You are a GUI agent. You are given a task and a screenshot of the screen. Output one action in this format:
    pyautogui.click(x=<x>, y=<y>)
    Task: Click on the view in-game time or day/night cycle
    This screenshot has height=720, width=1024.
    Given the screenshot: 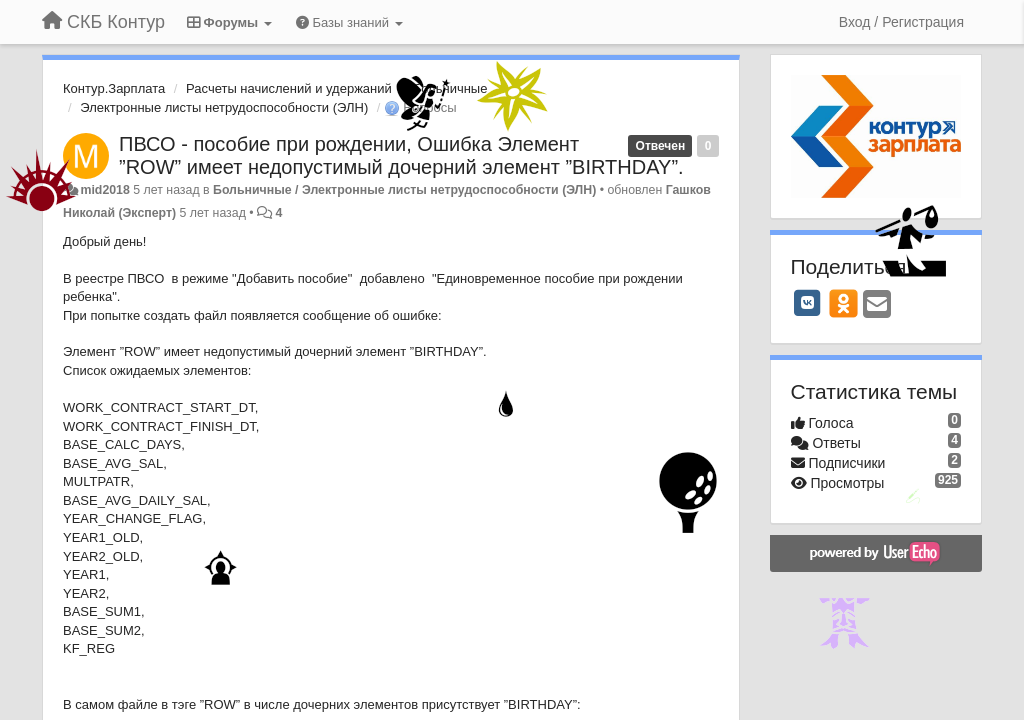 What is the action you would take?
    pyautogui.click(x=40, y=179)
    